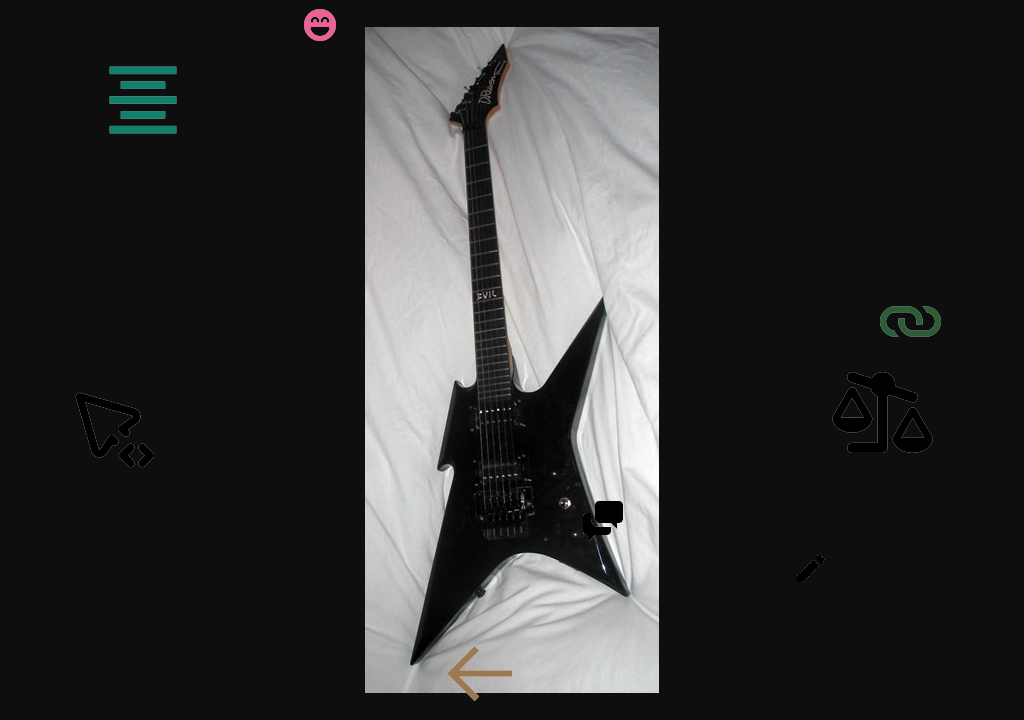  I want to click on indicates an unequal comparison or imbalance, so click(882, 412).